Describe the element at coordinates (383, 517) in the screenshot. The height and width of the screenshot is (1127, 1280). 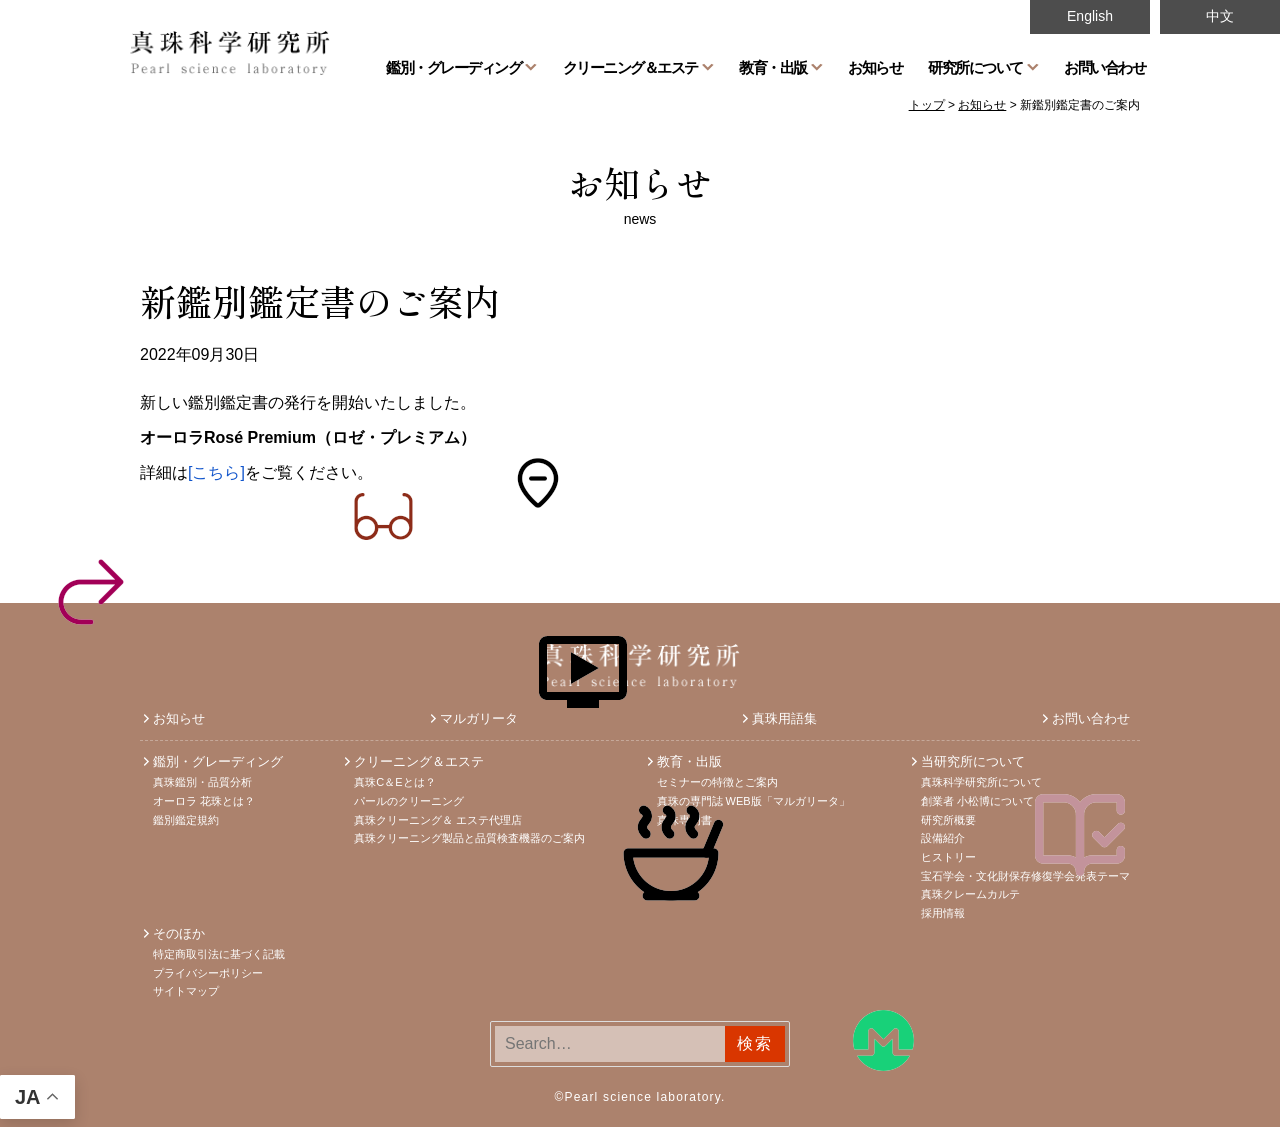
I see `enable reading mode or reader view` at that location.